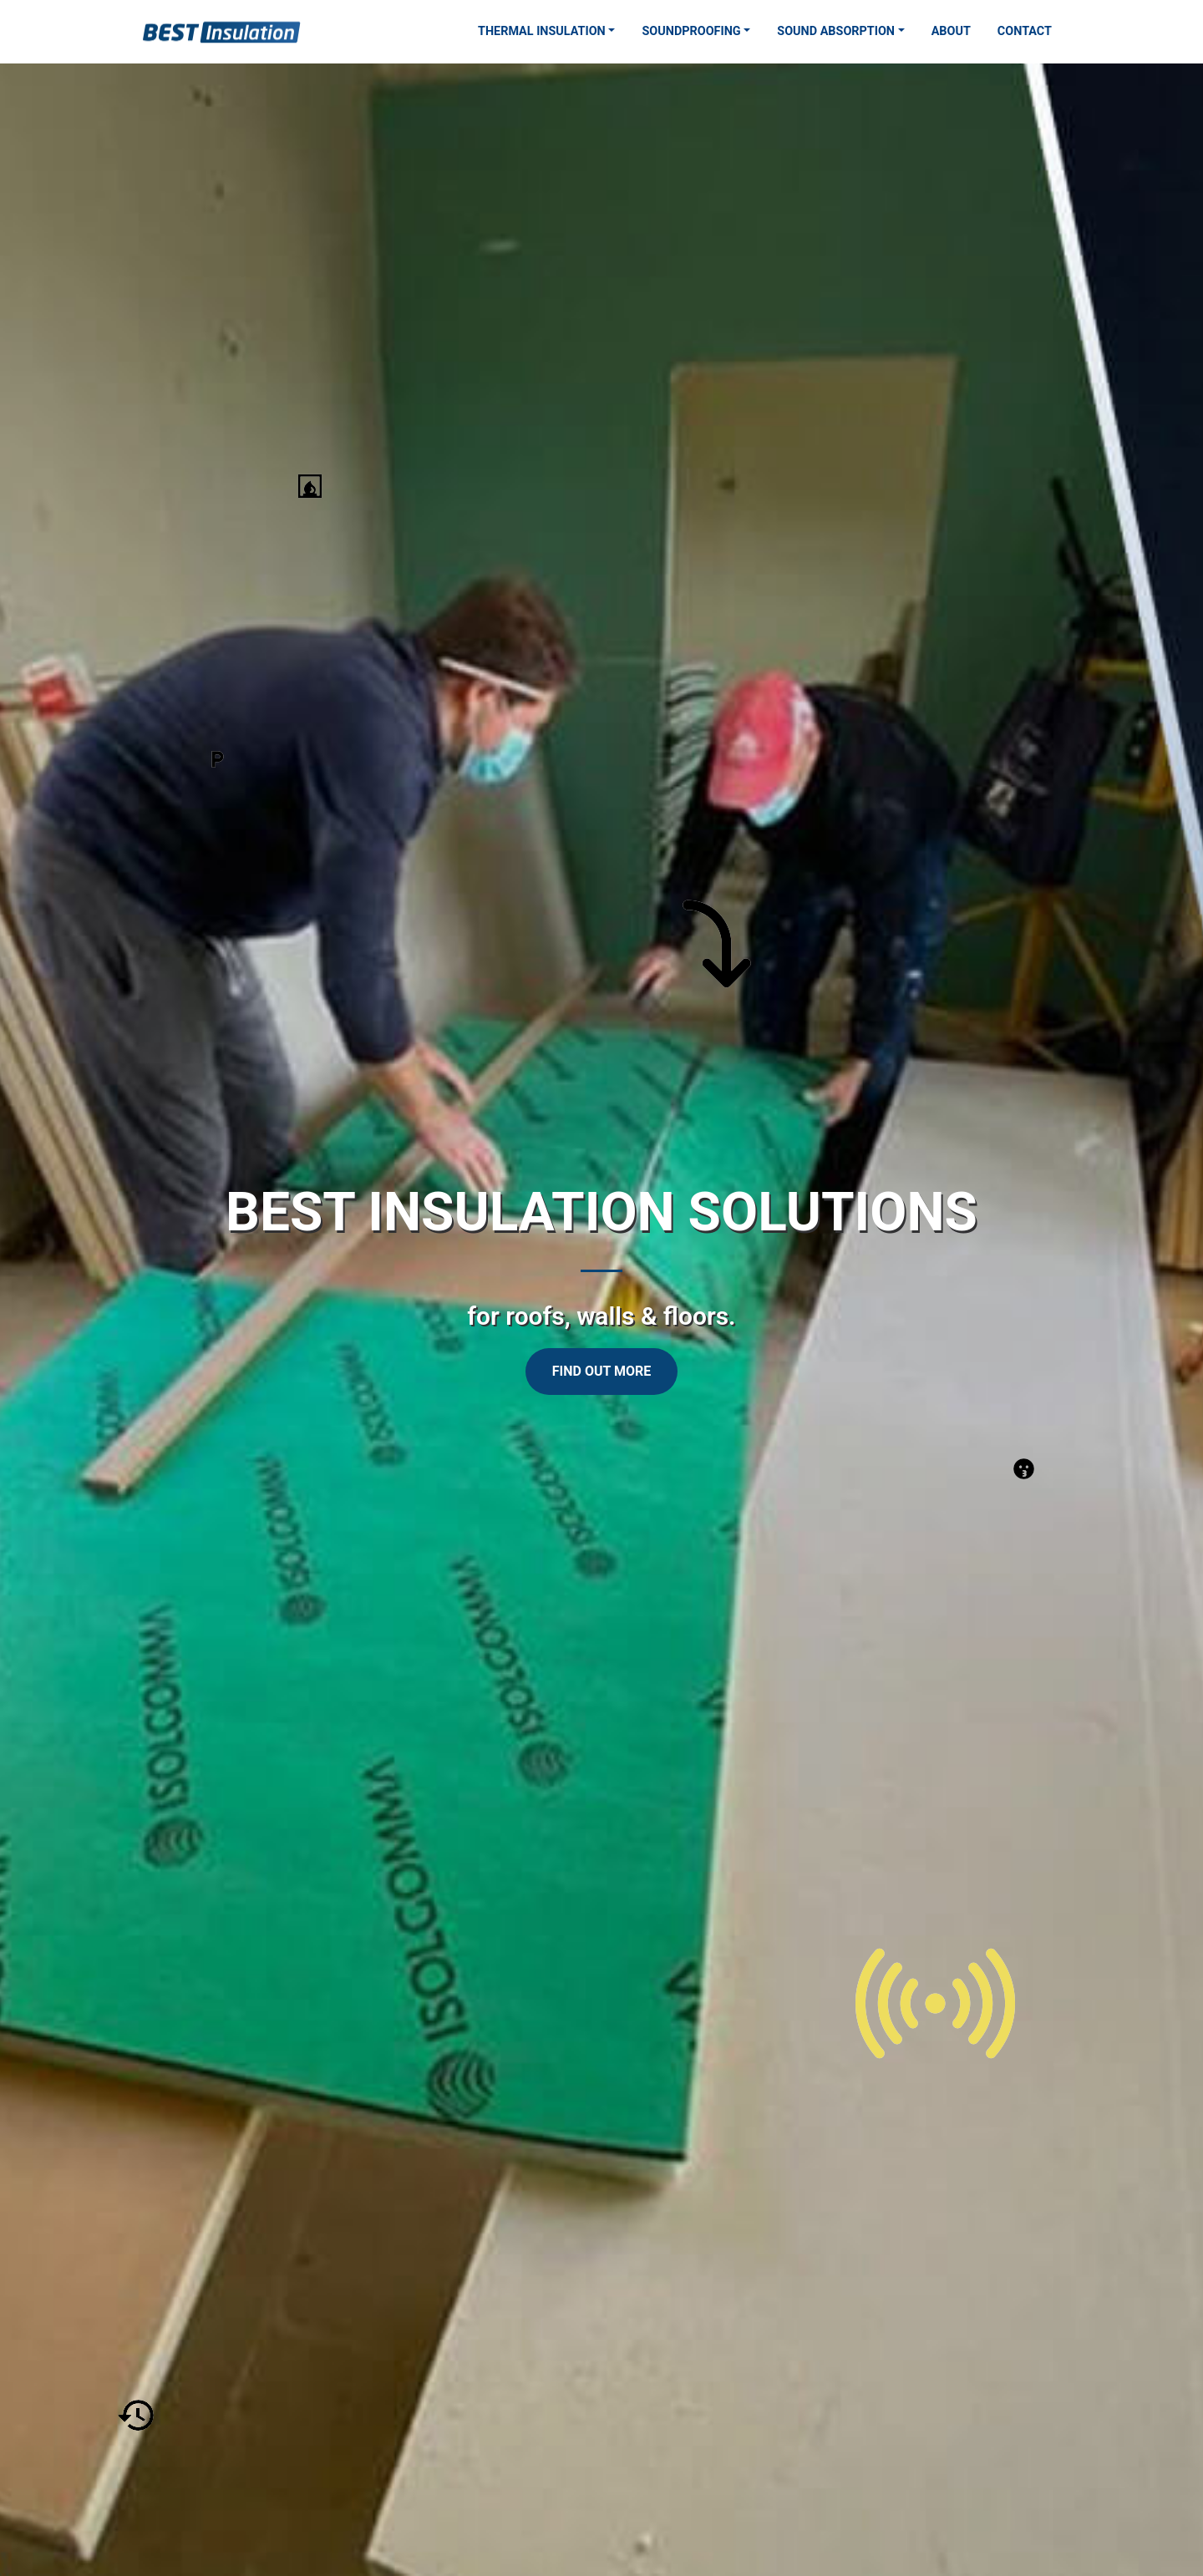 This screenshot has width=1203, height=2576. I want to click on access radio or audio streaming, so click(935, 2003).